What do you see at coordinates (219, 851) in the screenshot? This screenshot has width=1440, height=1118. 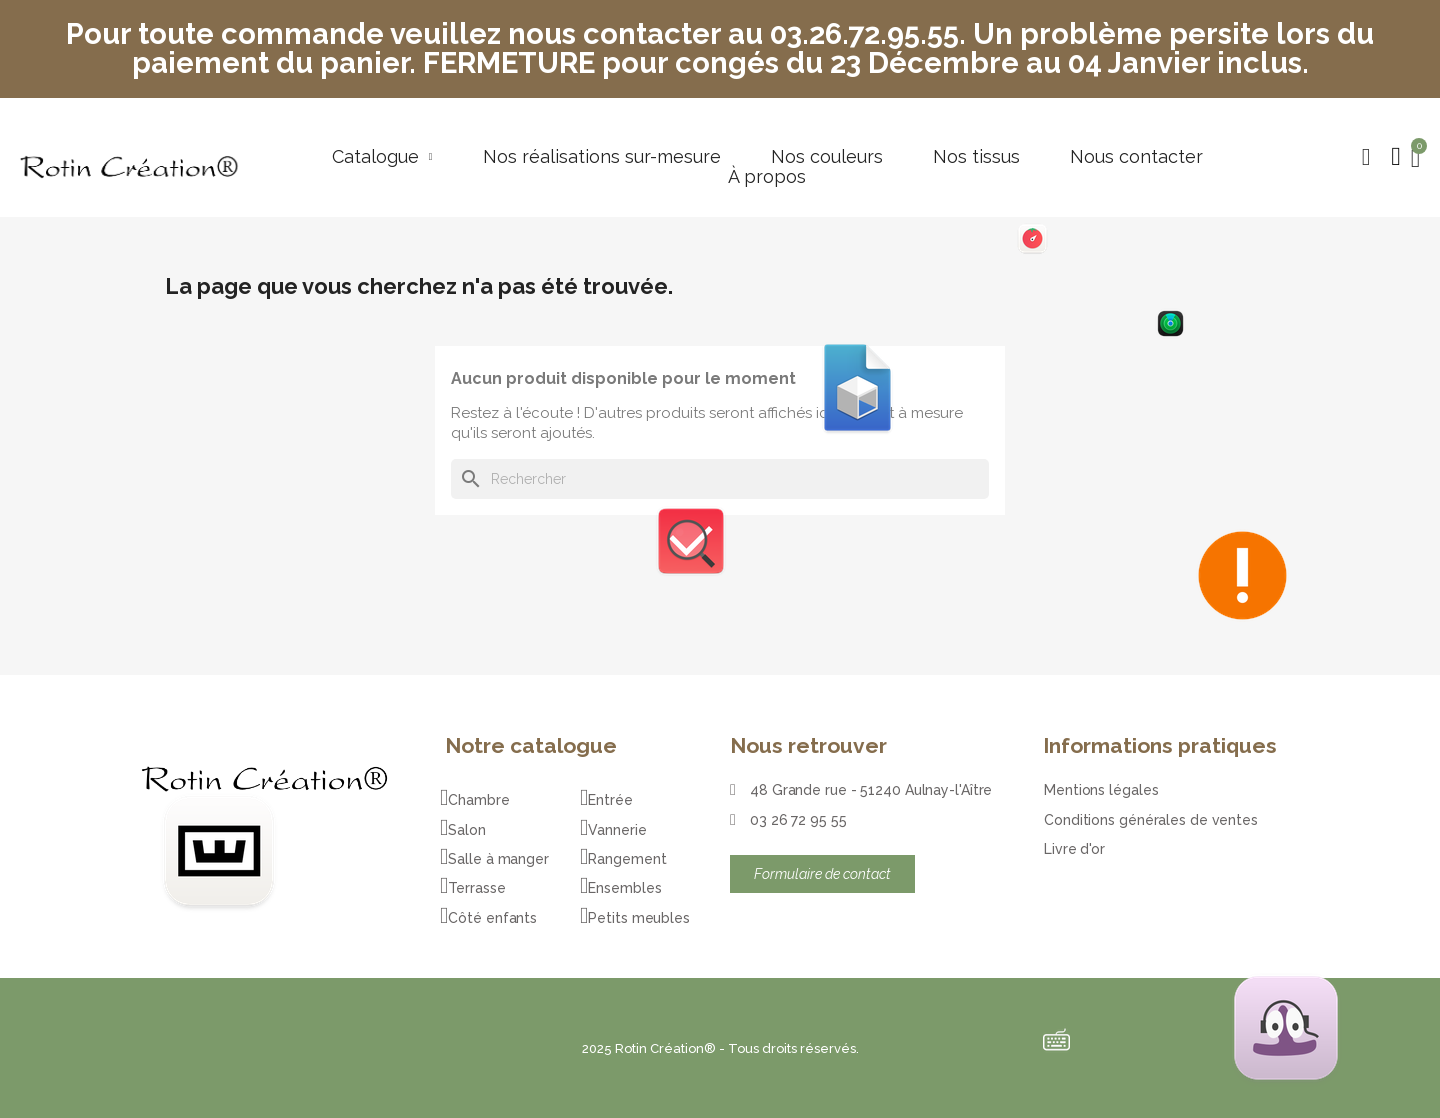 I see `open wootility keyboard configuration app` at bounding box center [219, 851].